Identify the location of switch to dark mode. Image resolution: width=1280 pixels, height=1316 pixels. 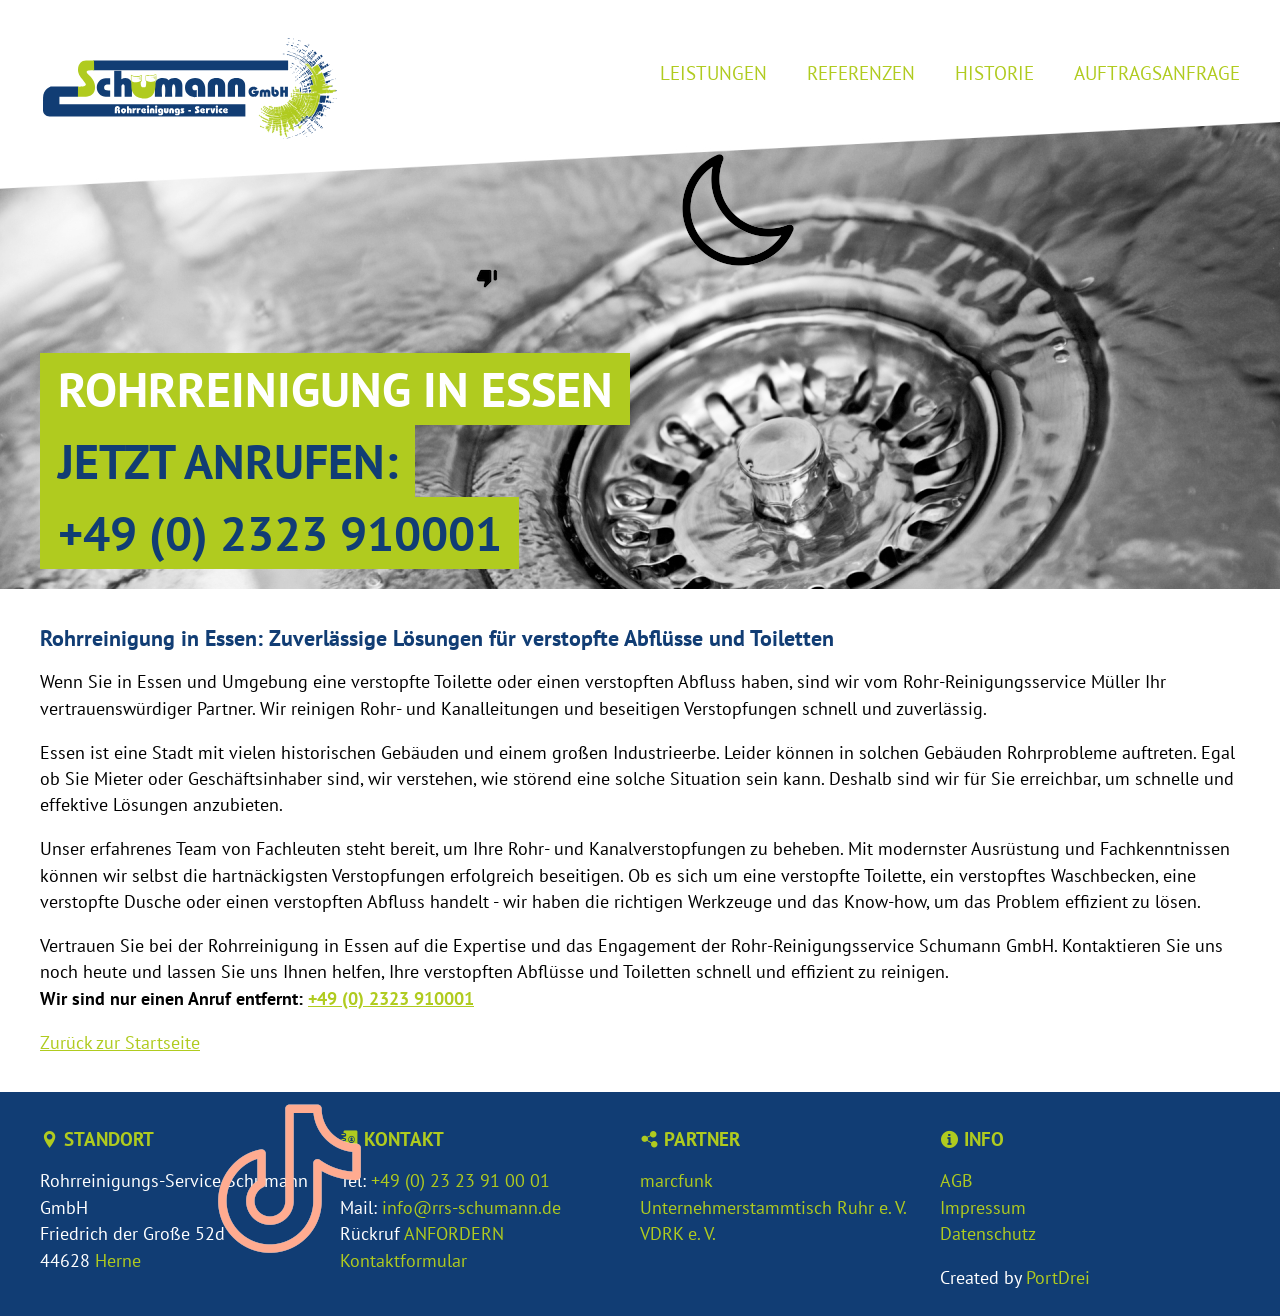
(736, 212).